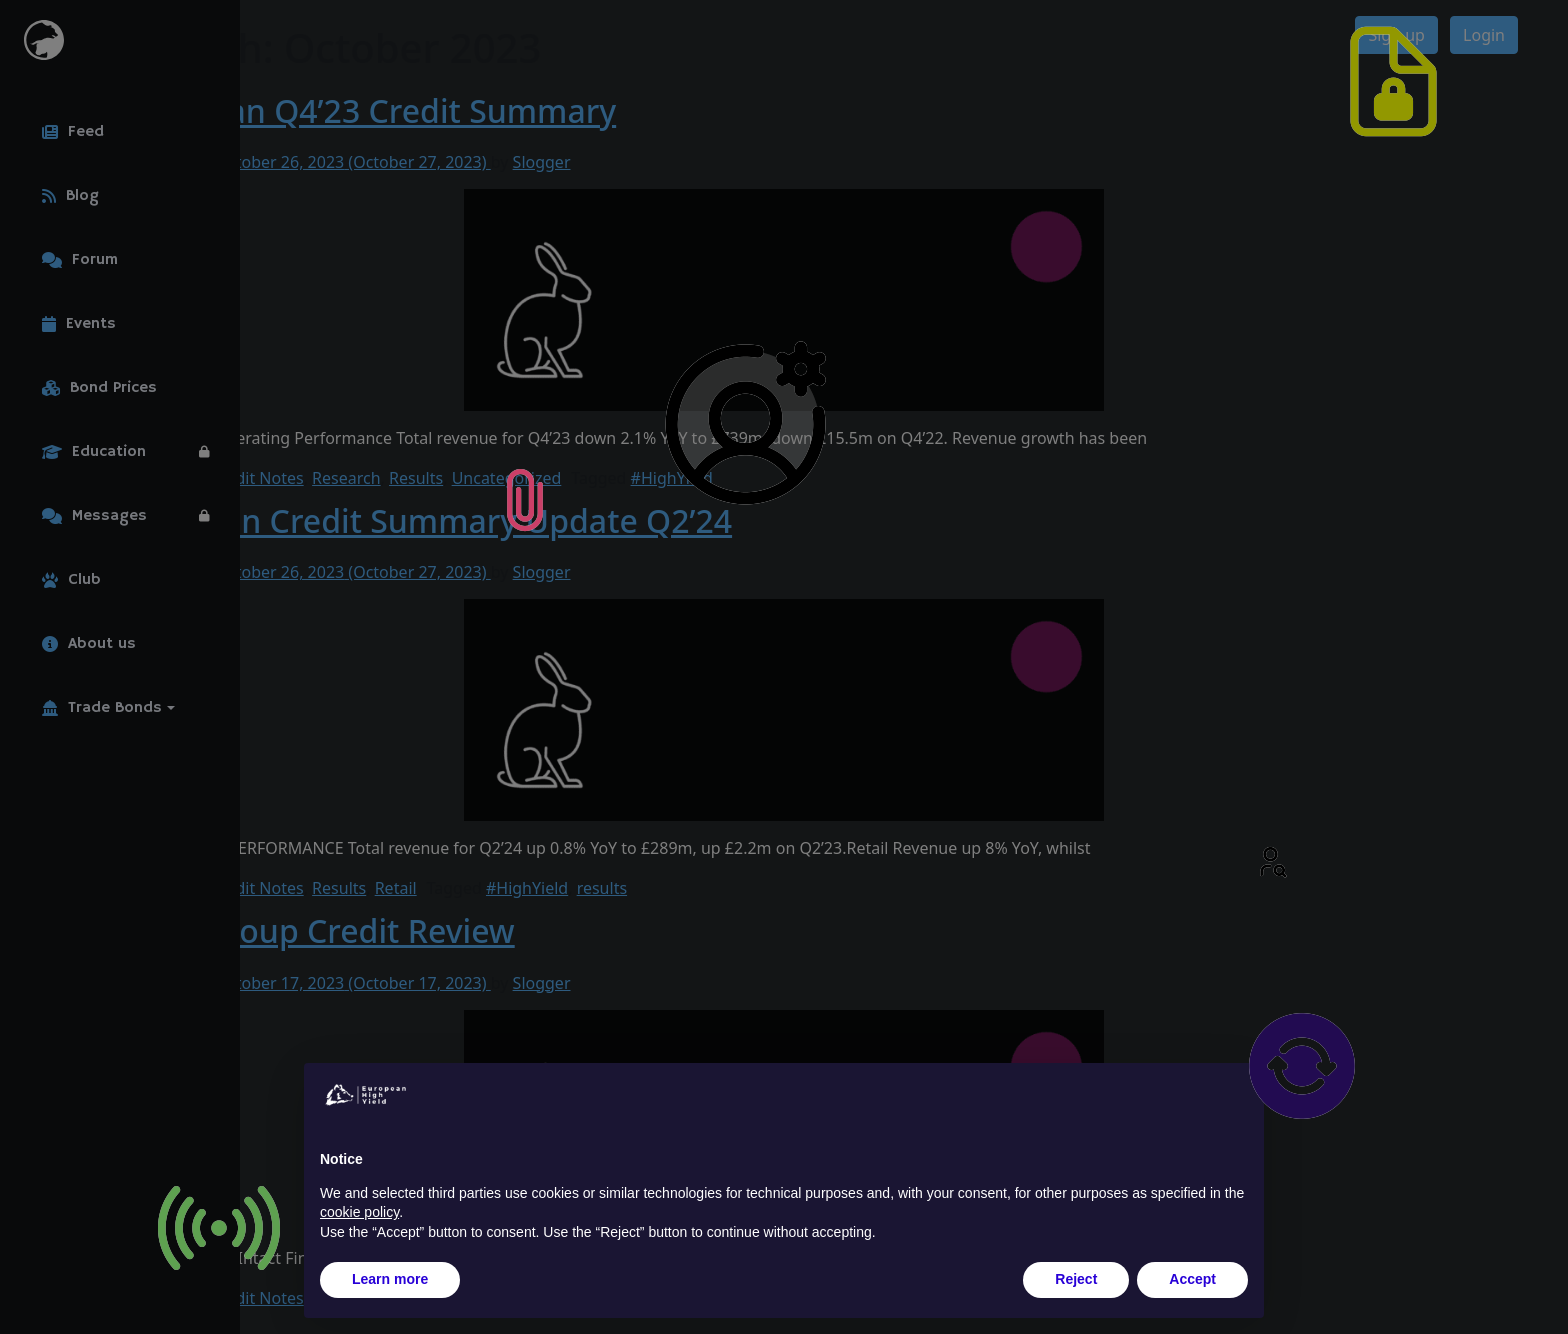 This screenshot has height=1334, width=1568. I want to click on view a protected or encrypted document, so click(1393, 81).